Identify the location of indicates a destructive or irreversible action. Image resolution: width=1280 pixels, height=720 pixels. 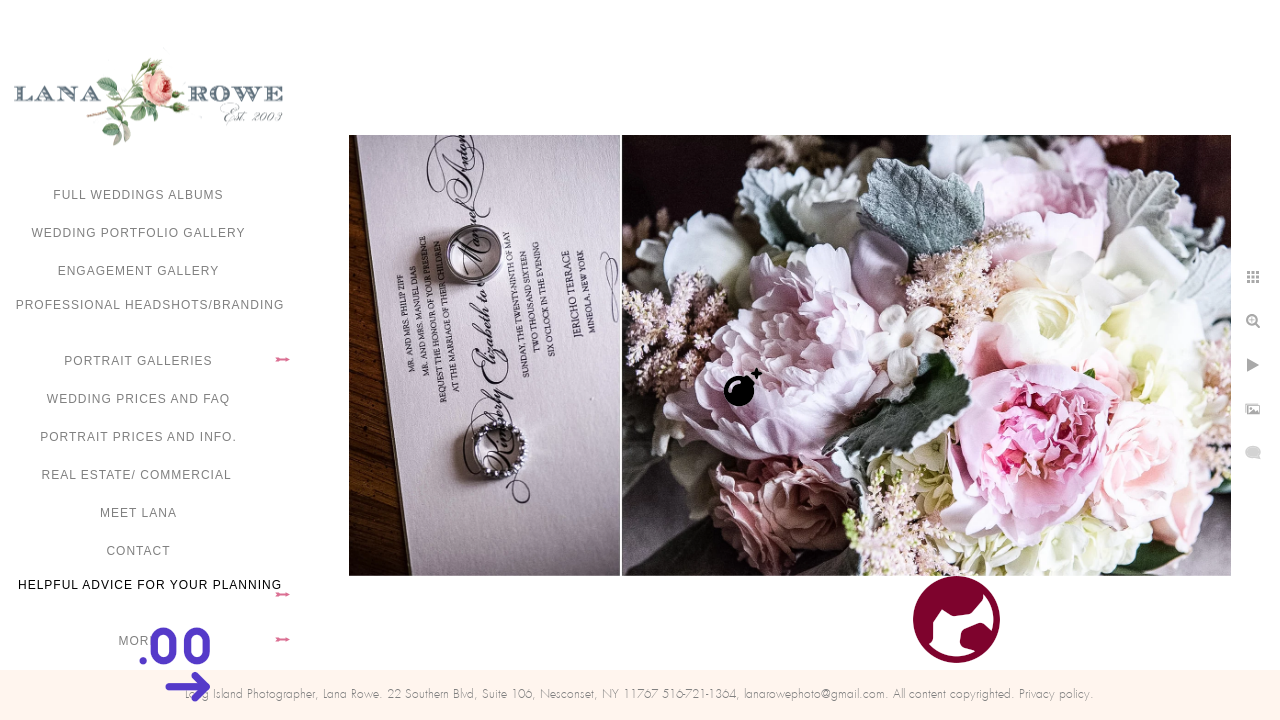
(742, 387).